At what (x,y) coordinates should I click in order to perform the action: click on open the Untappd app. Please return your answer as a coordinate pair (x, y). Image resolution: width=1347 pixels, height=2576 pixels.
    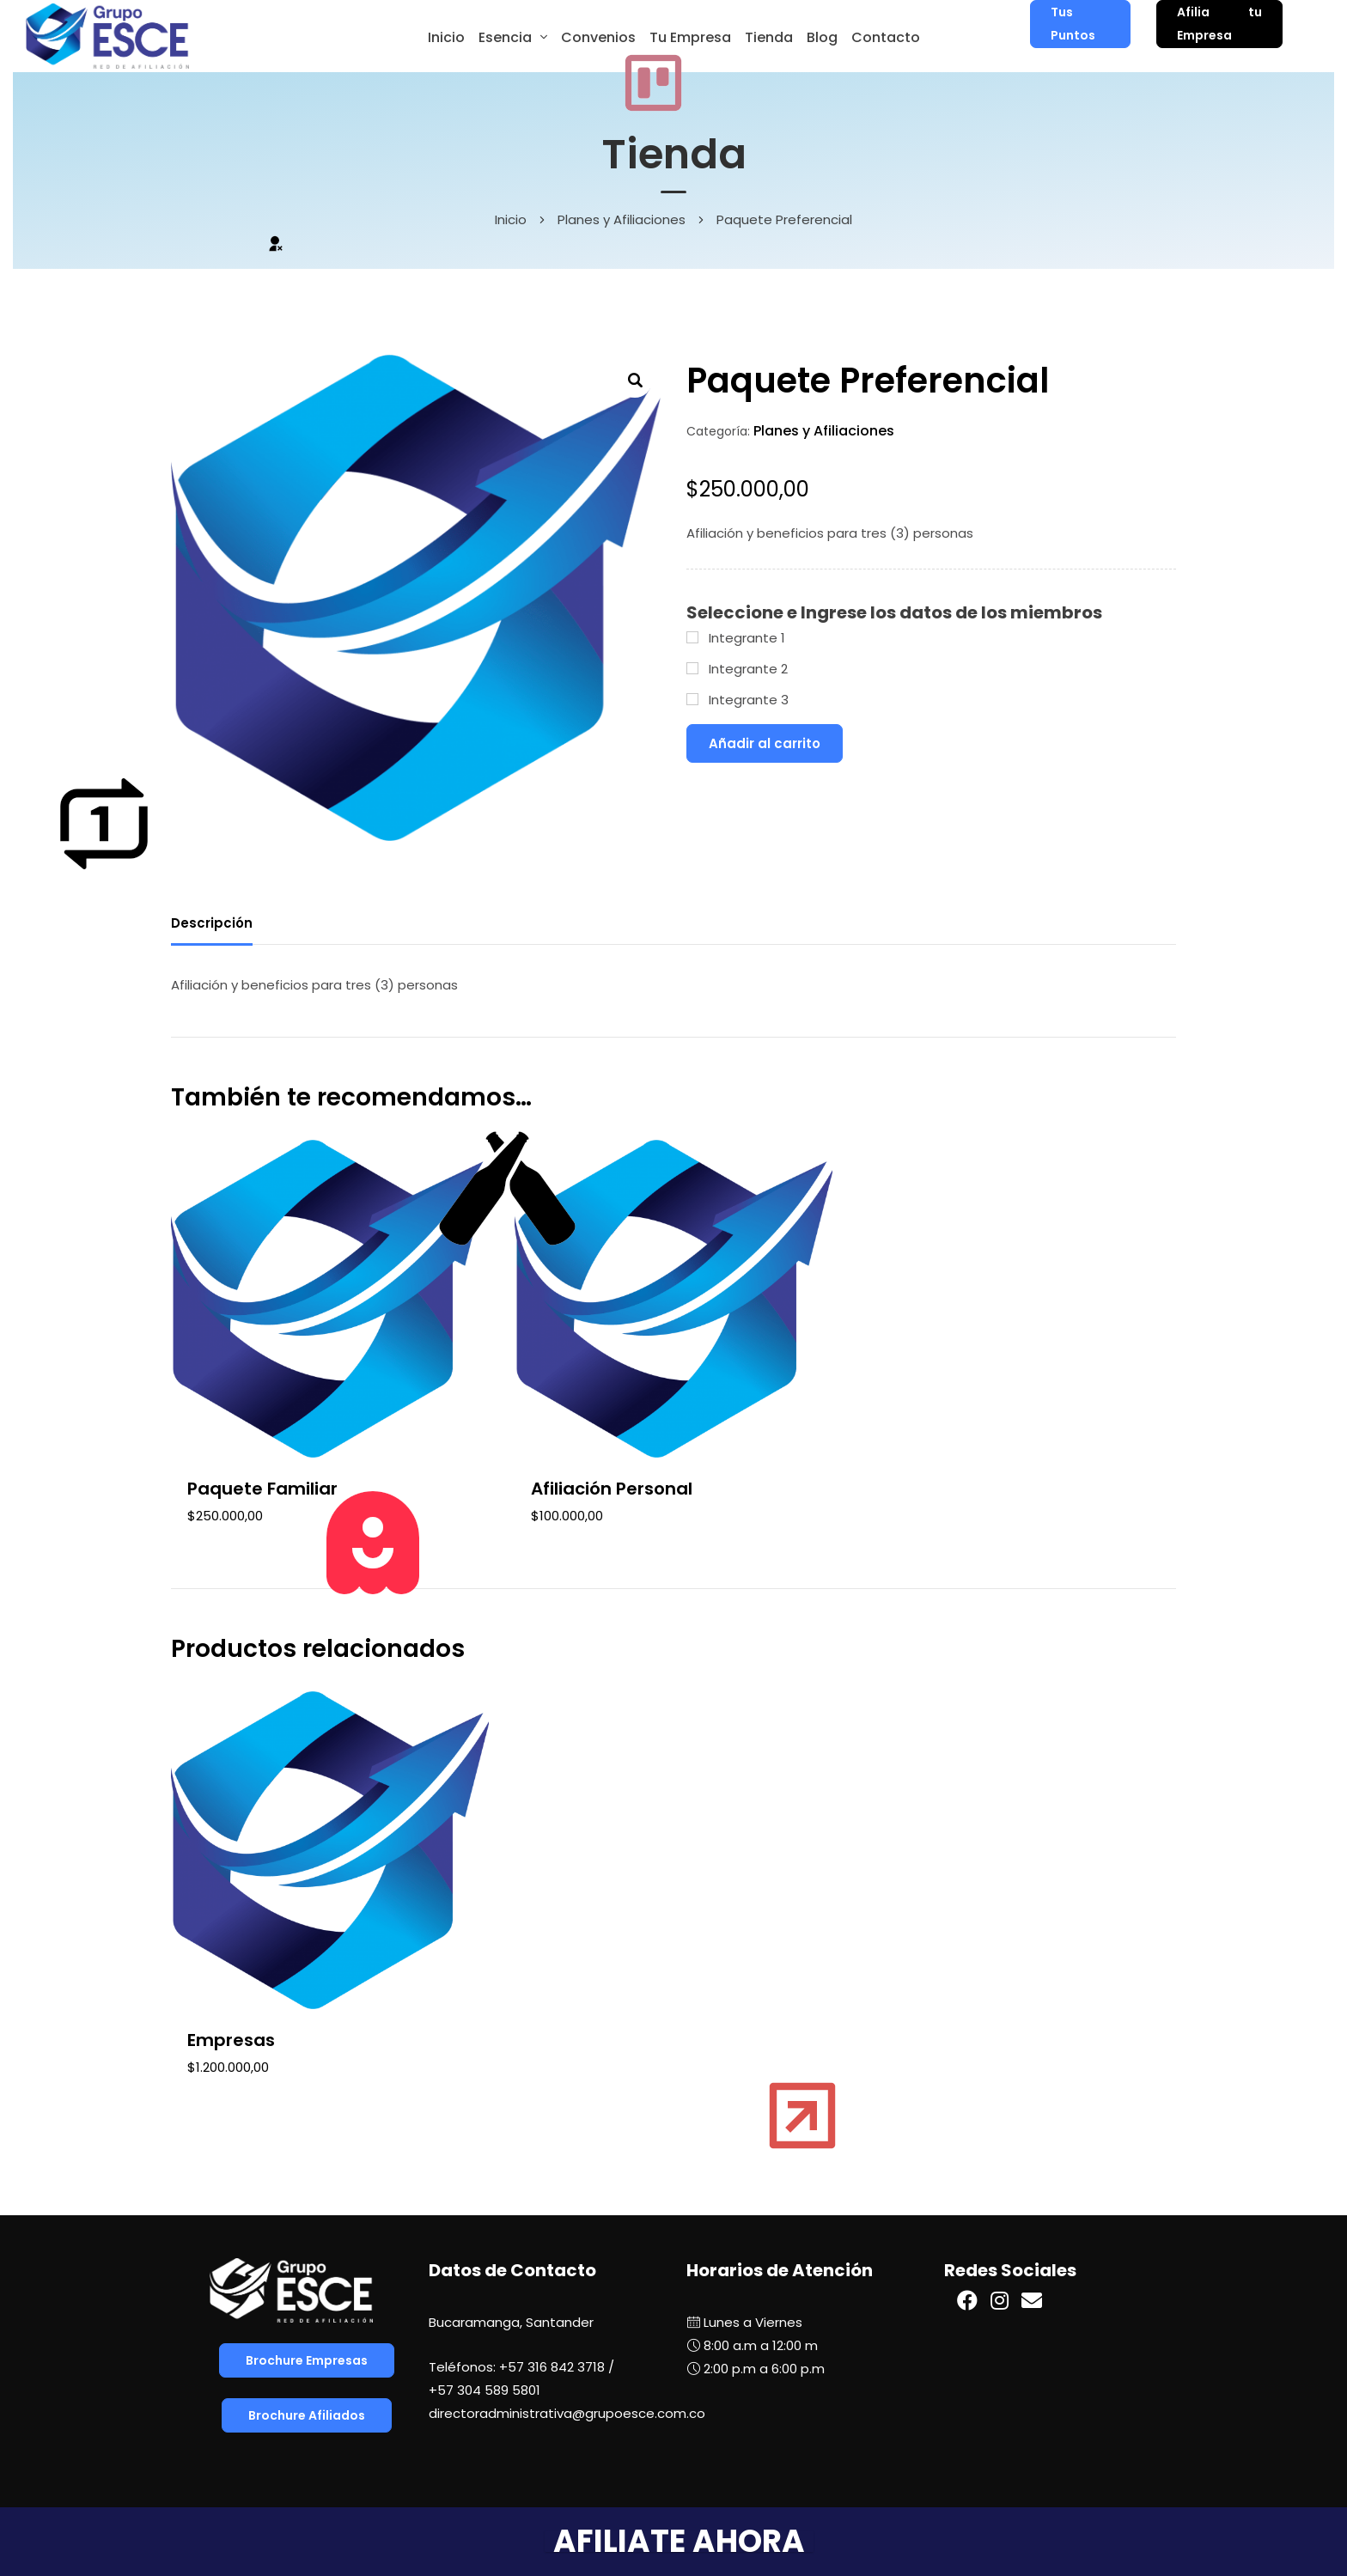
    Looking at the image, I should click on (507, 1188).